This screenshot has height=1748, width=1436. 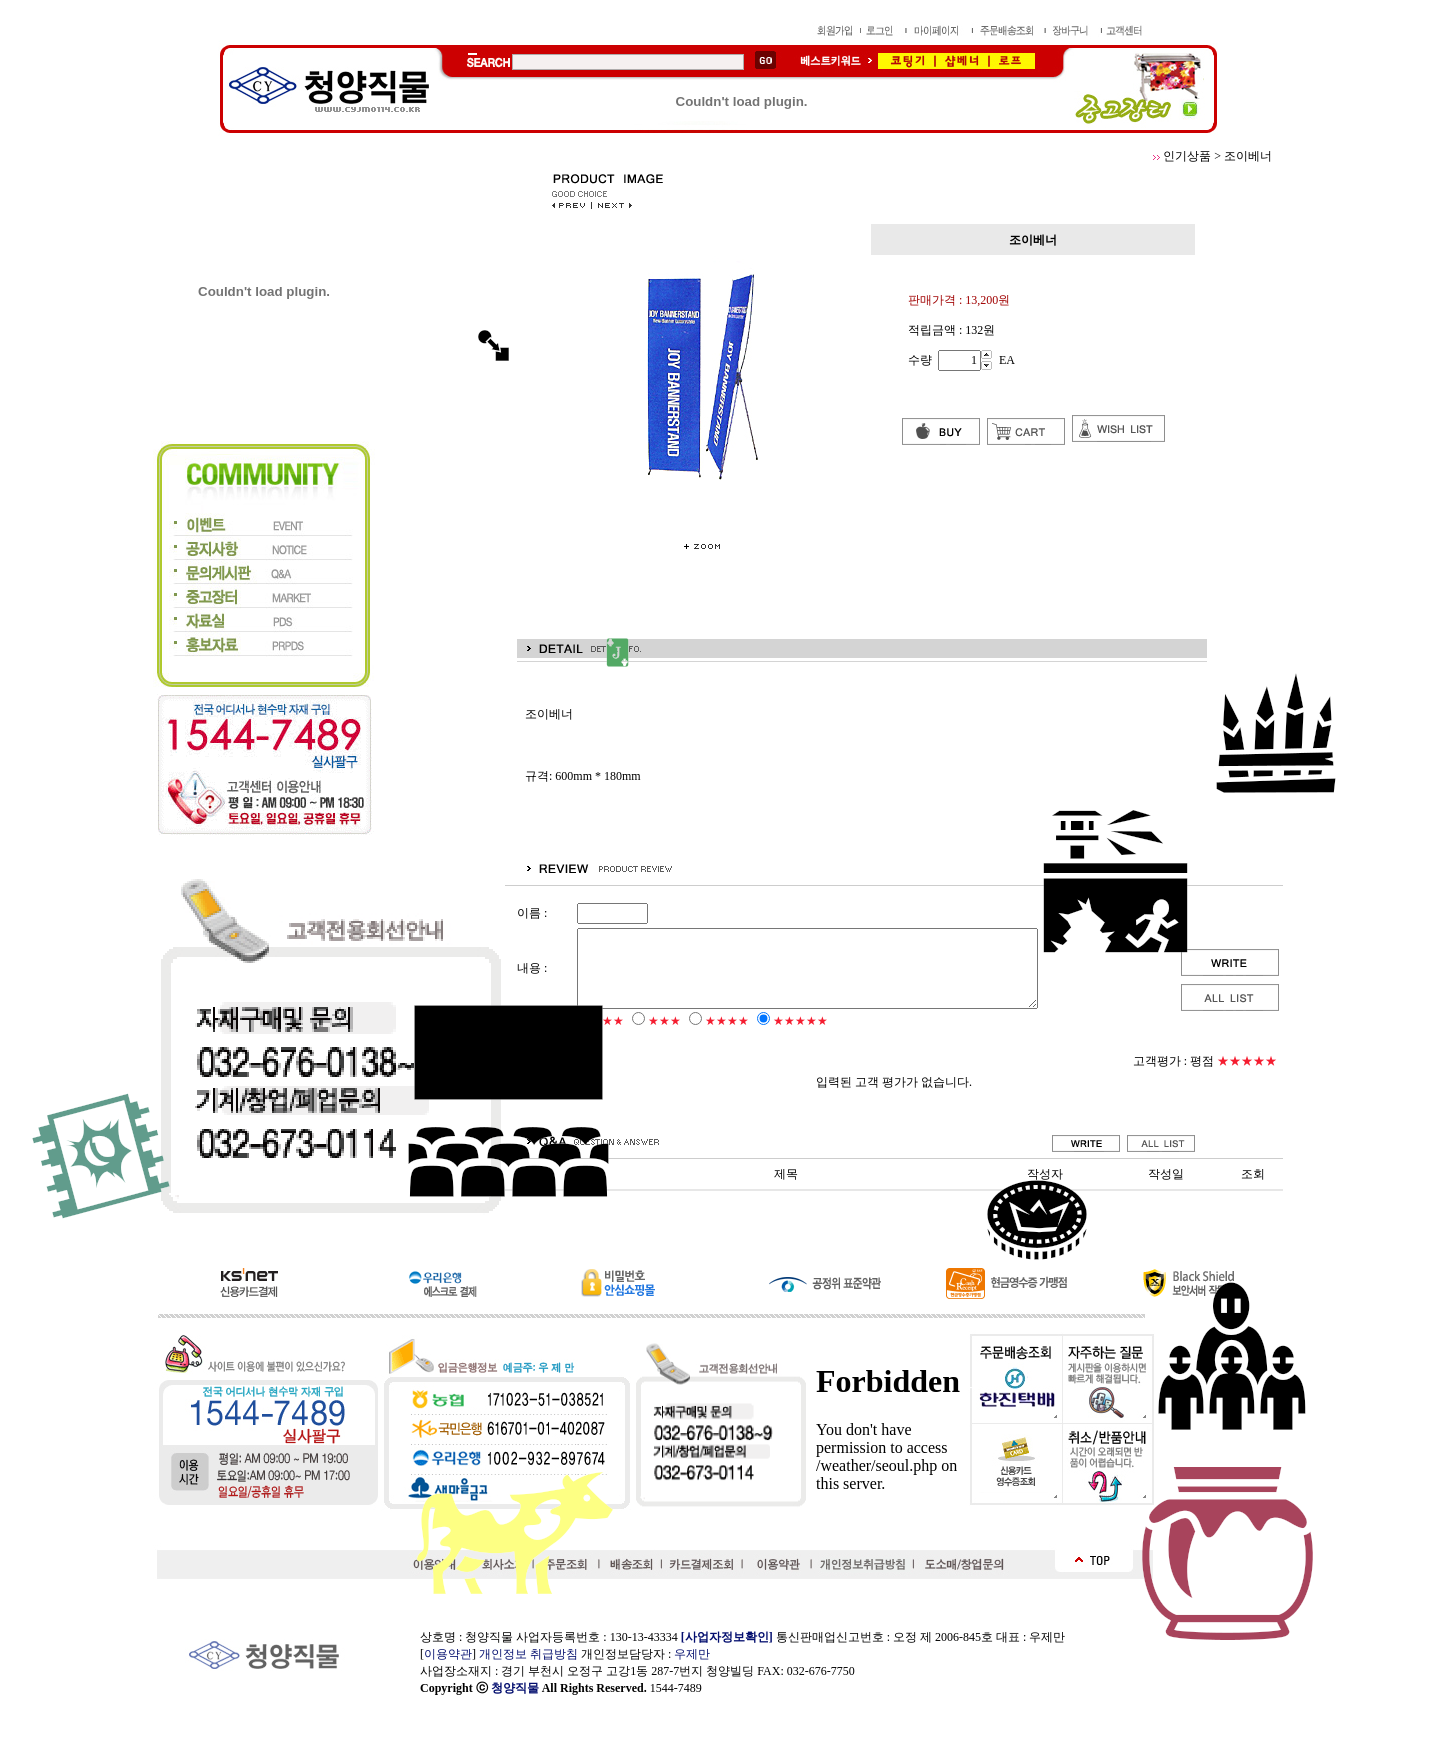 What do you see at coordinates (1276, 733) in the screenshot?
I see `place defensive barrier or fortification` at bounding box center [1276, 733].